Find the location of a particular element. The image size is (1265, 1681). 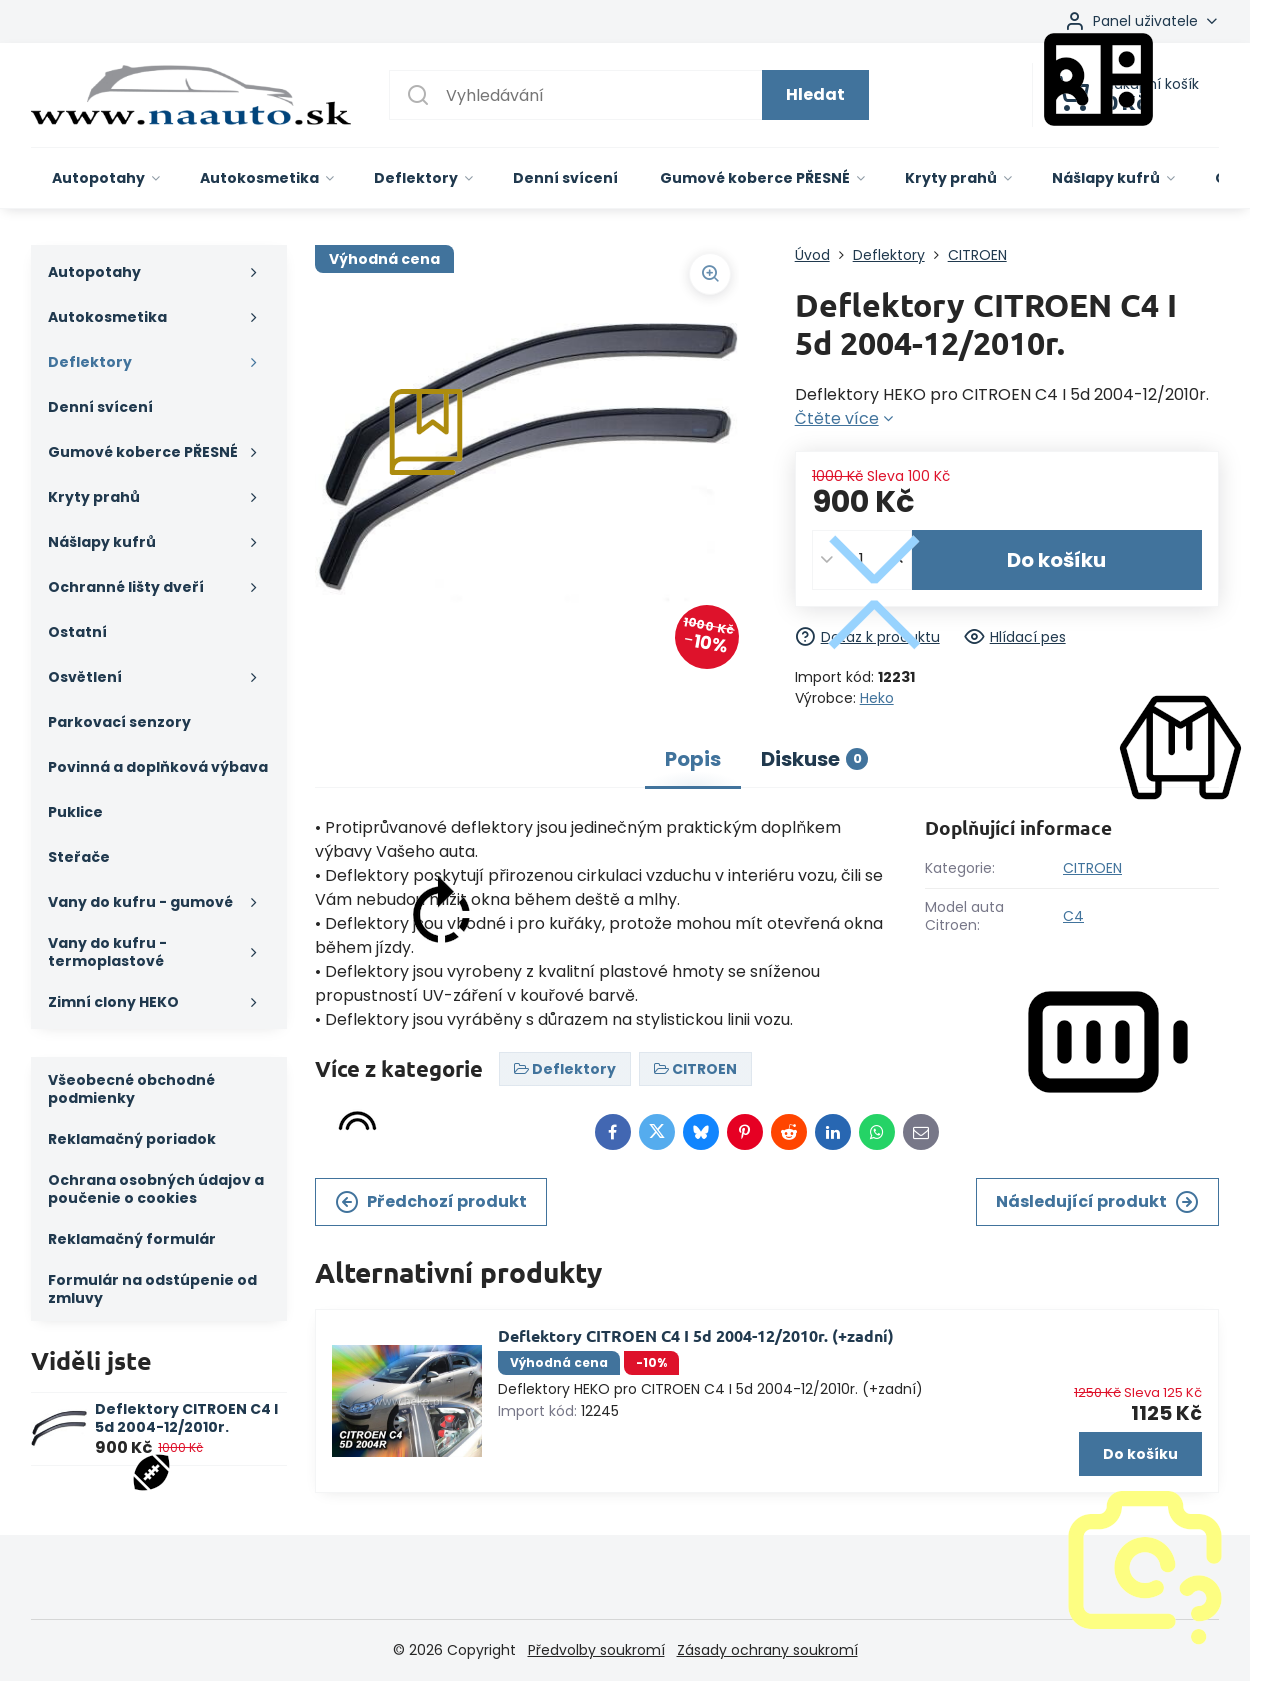

camera help or troubleshooting is located at coordinates (1145, 1560).